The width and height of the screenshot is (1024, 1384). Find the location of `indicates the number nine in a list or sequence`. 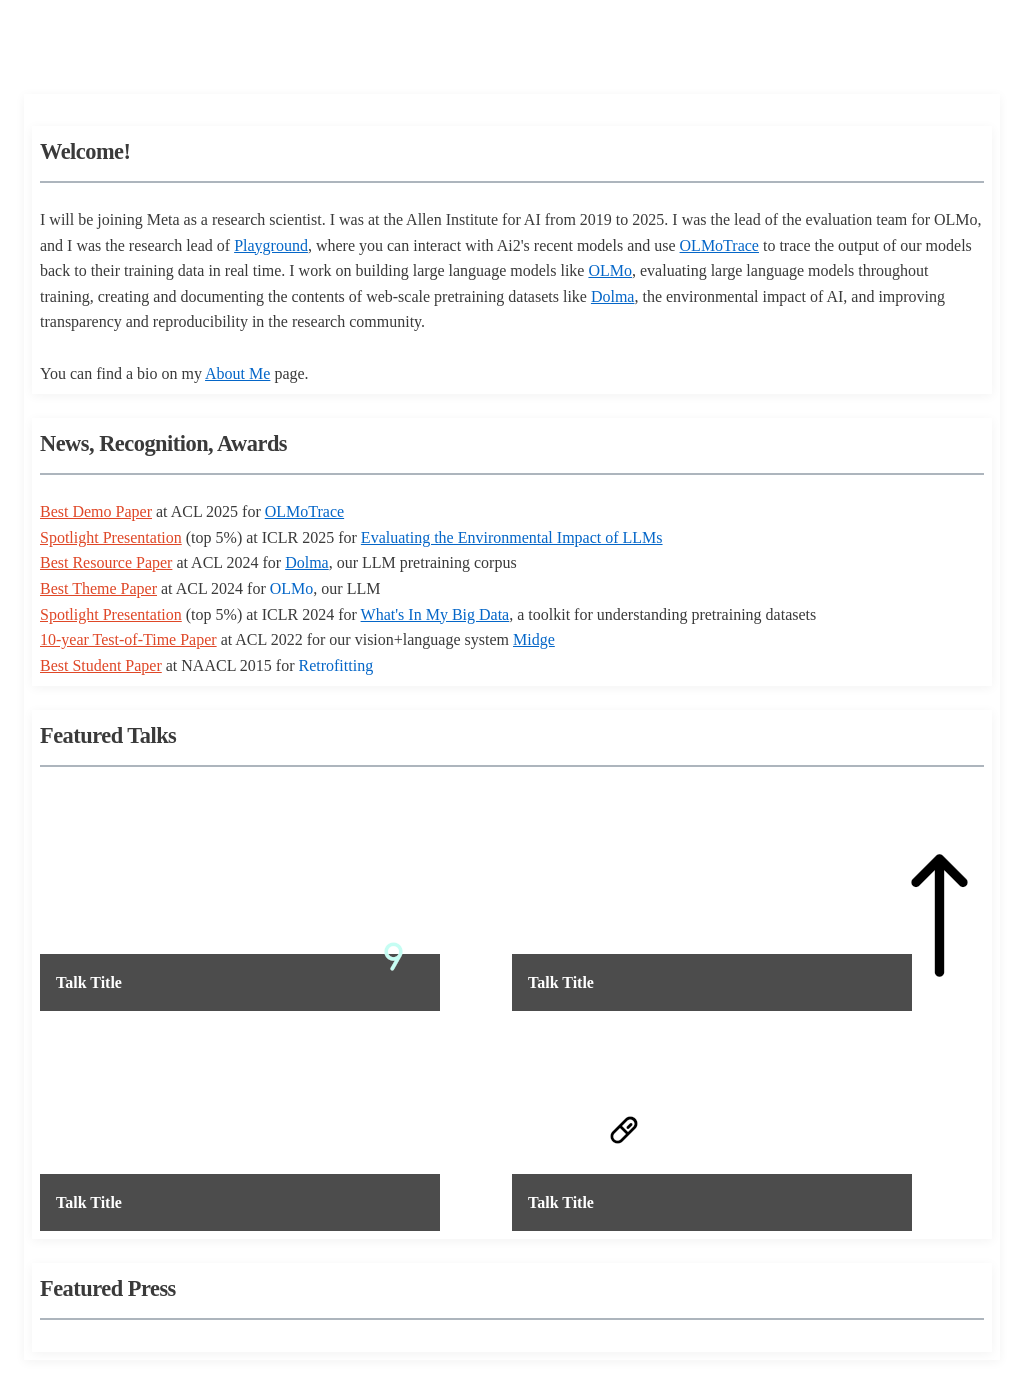

indicates the number nine in a list or sequence is located at coordinates (393, 956).